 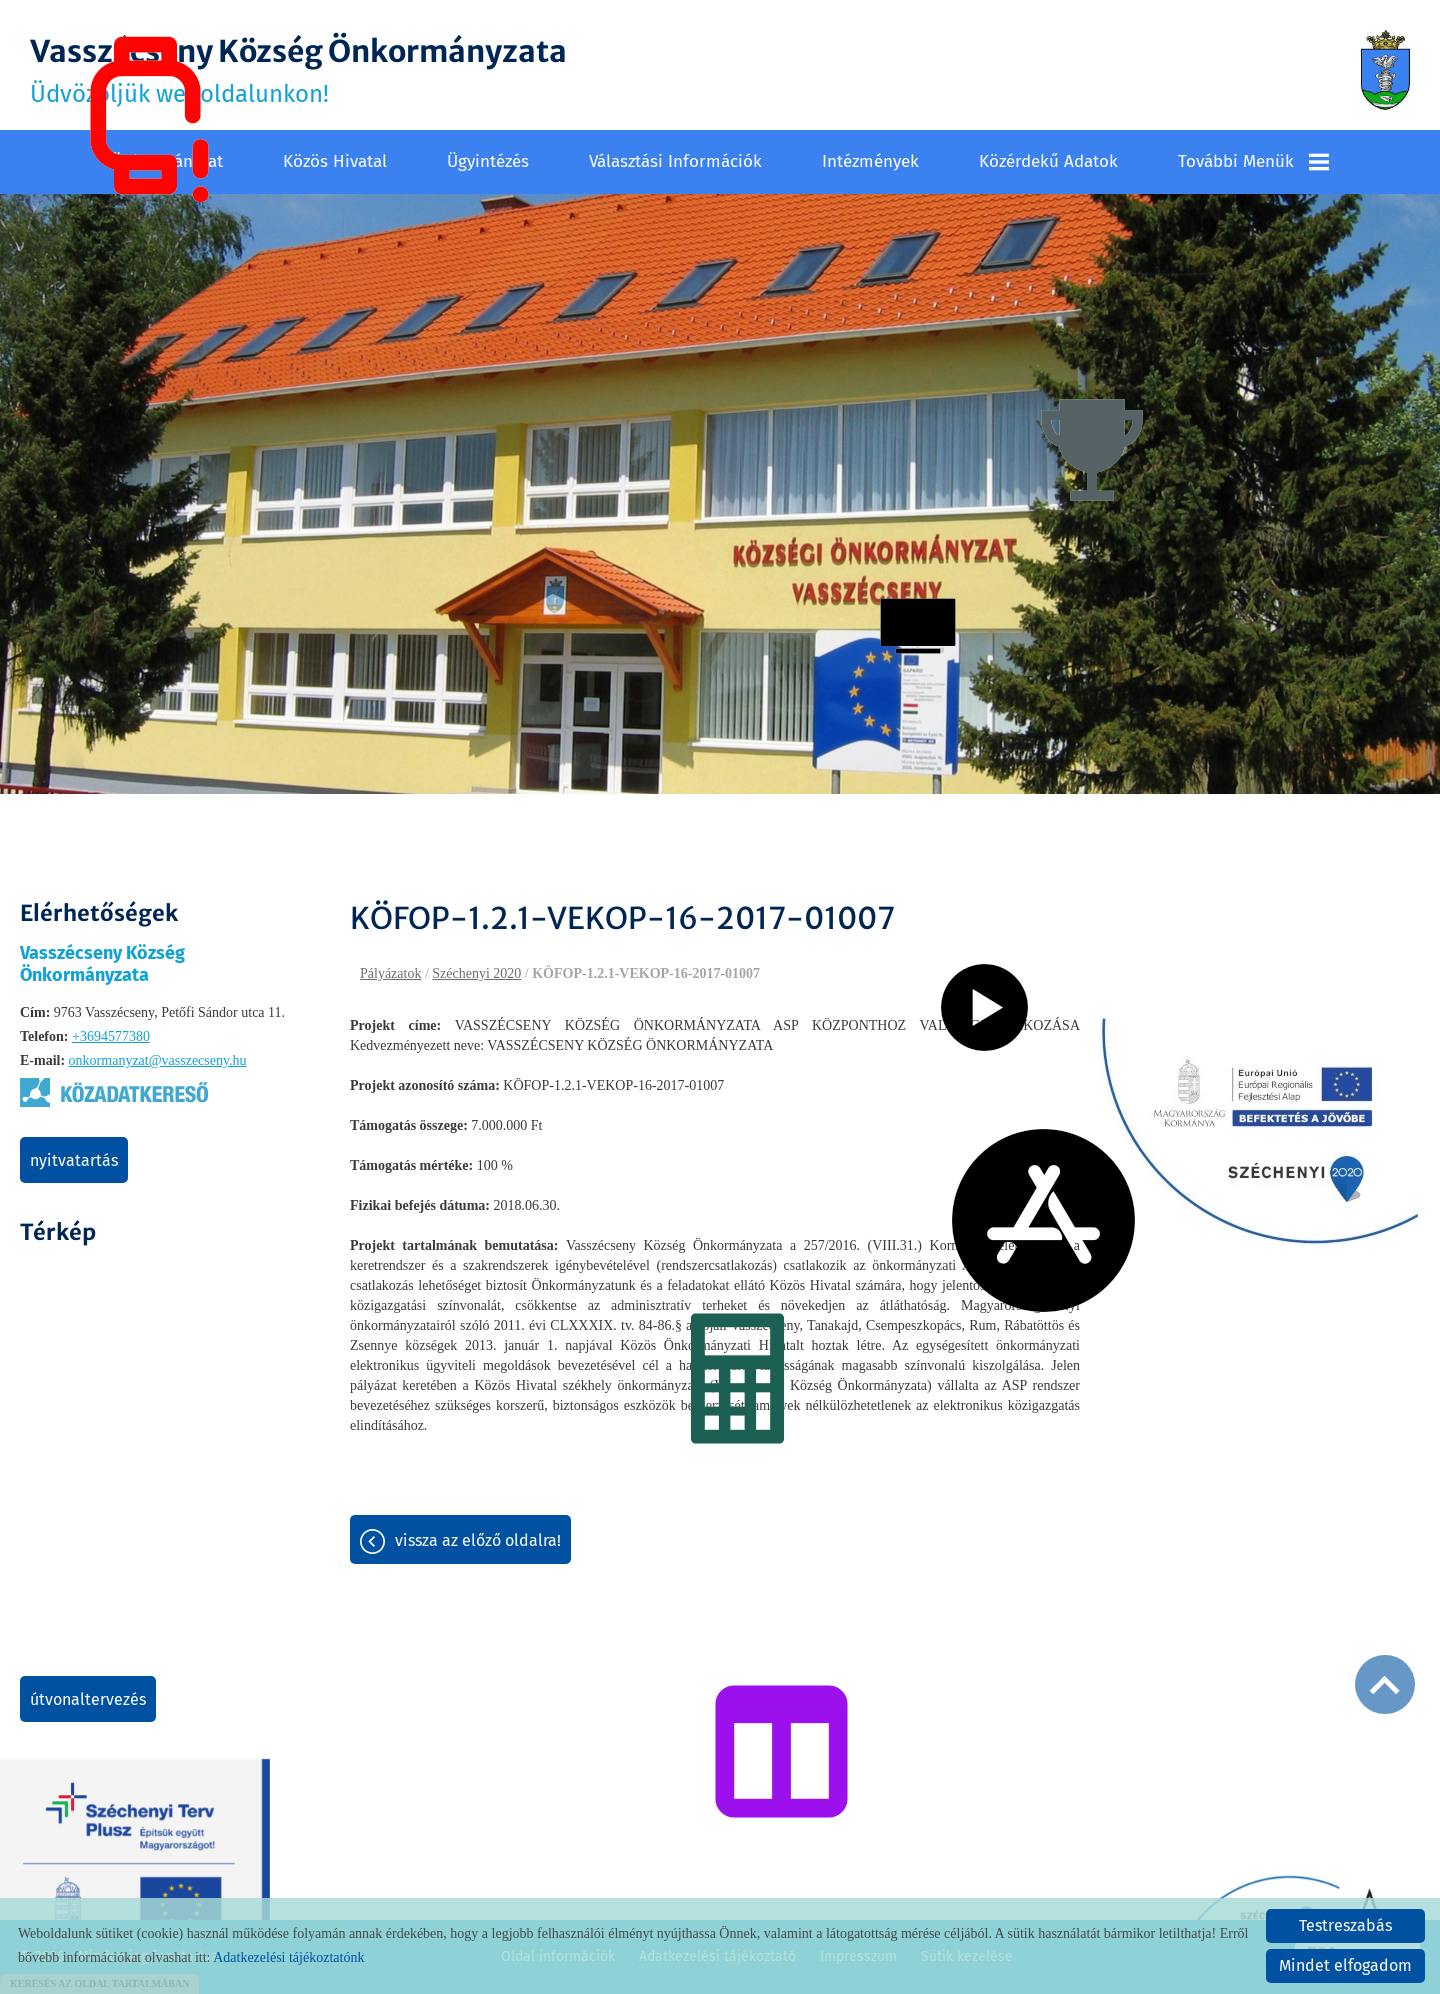 What do you see at coordinates (1043, 1220) in the screenshot?
I see `open the apple app store` at bounding box center [1043, 1220].